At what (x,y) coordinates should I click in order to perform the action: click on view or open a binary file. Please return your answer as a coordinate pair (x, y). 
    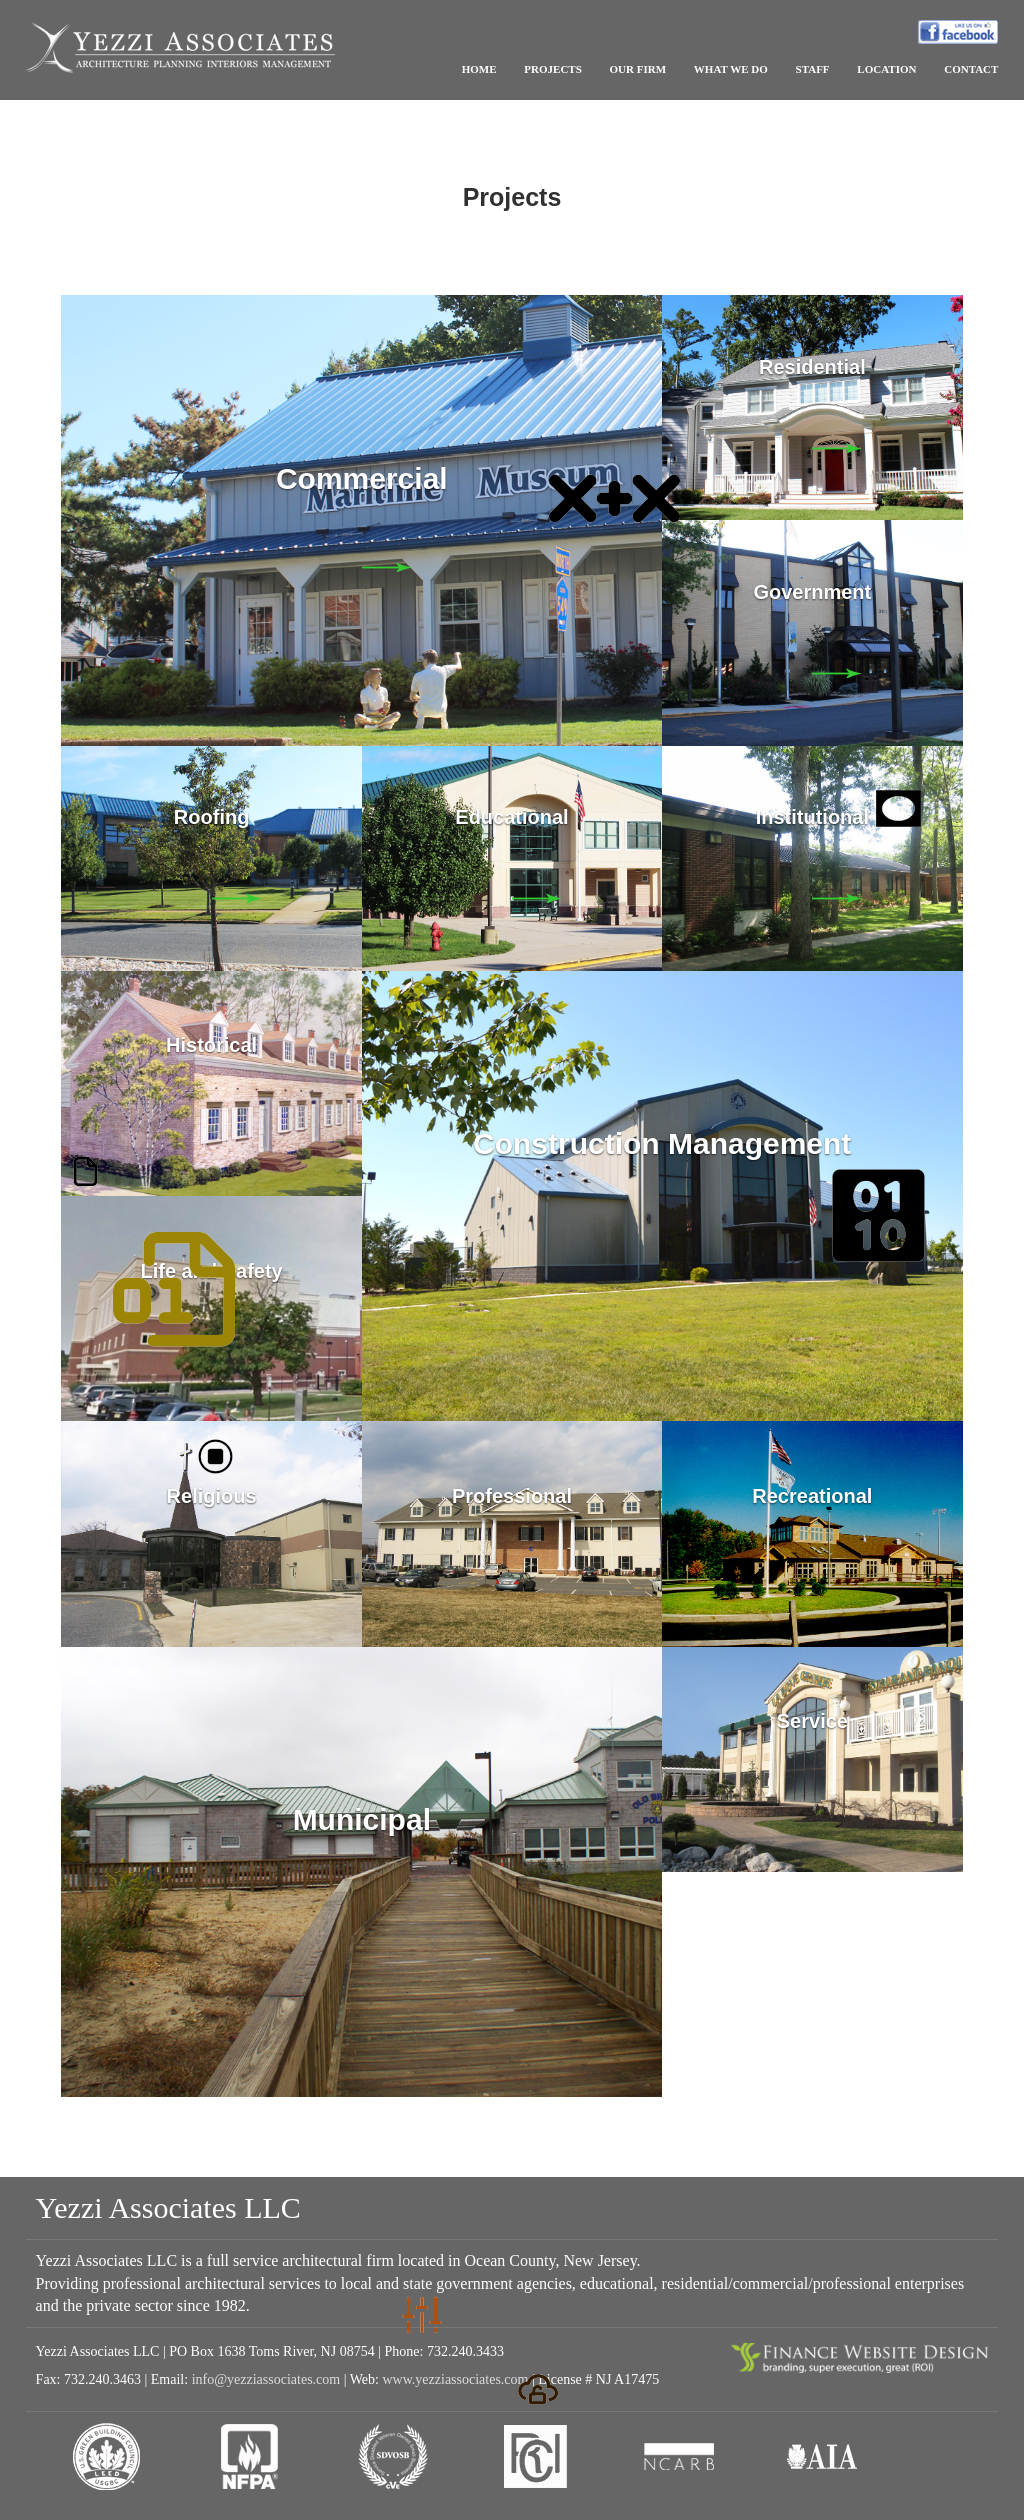
    Looking at the image, I should click on (174, 1293).